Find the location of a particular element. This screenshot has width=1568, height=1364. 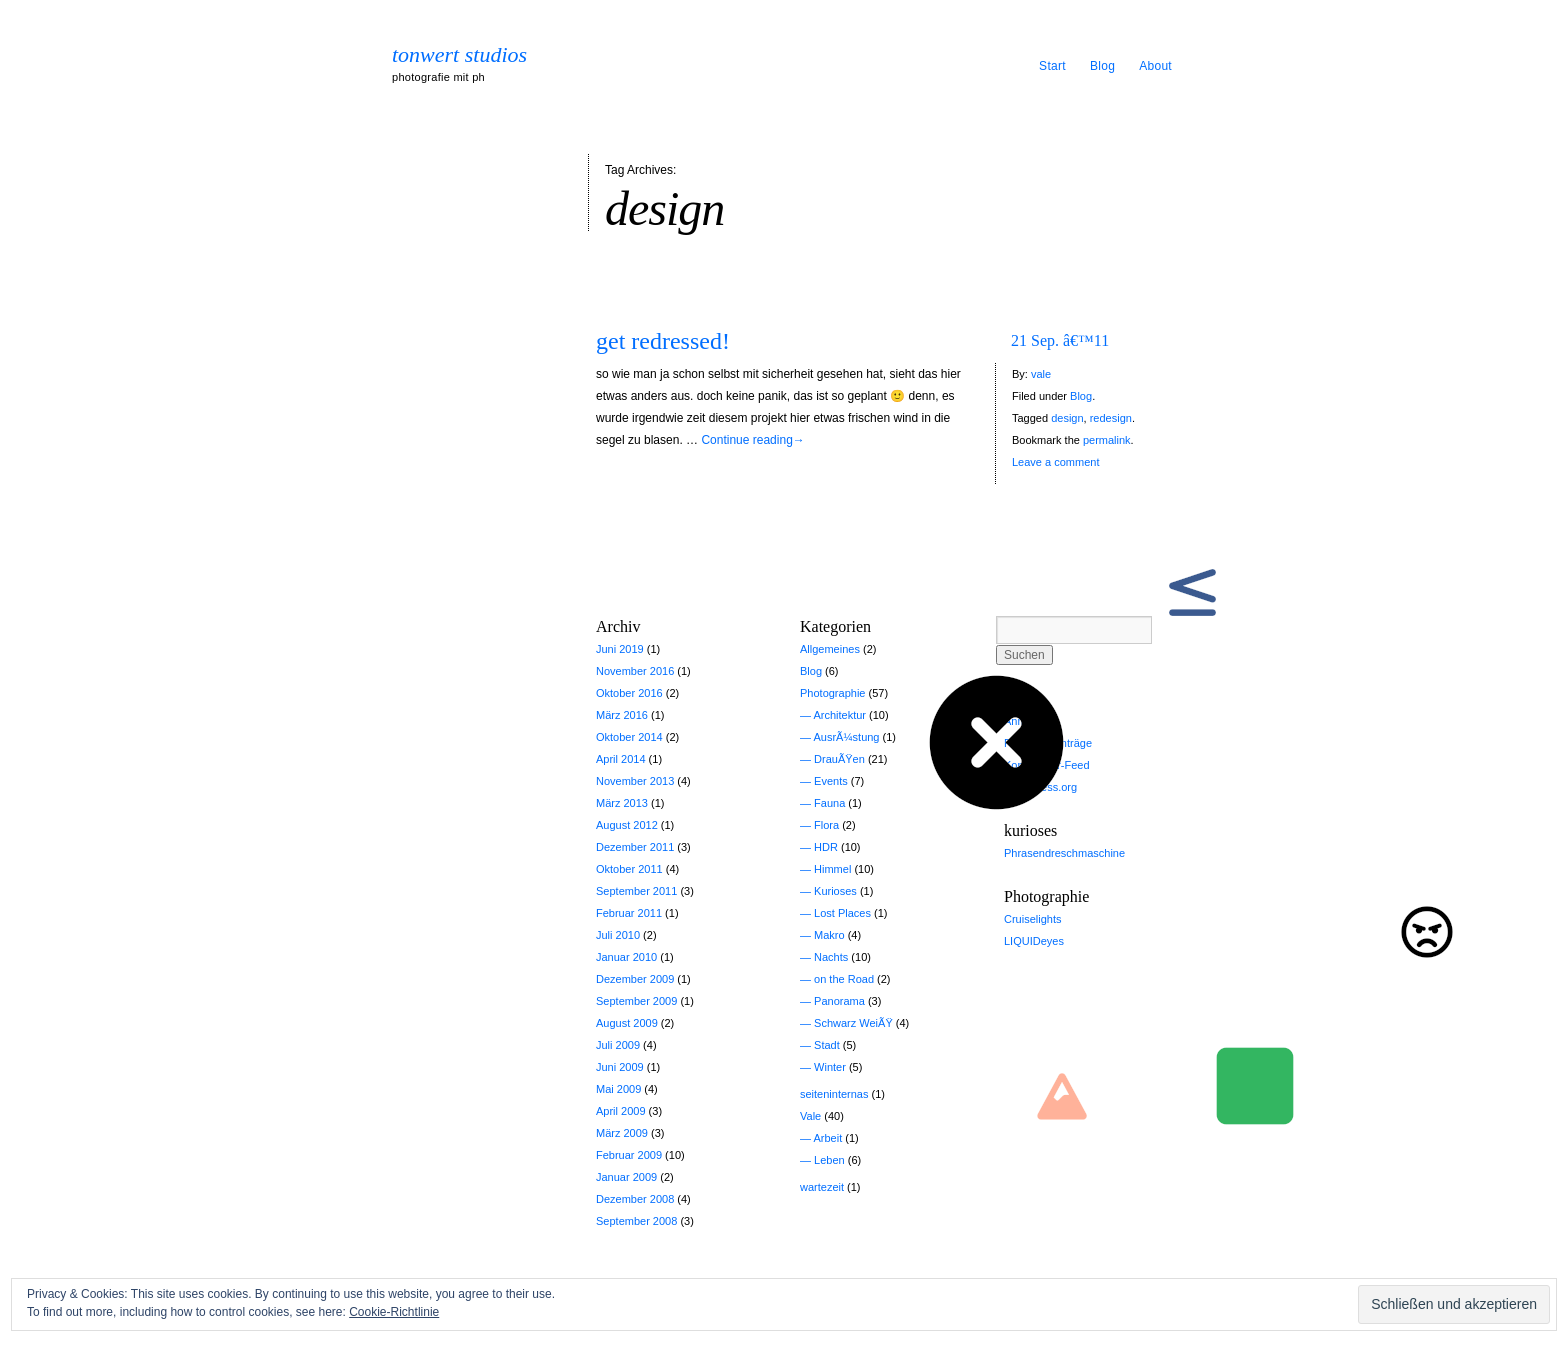

react to a message with anger is located at coordinates (1427, 932).